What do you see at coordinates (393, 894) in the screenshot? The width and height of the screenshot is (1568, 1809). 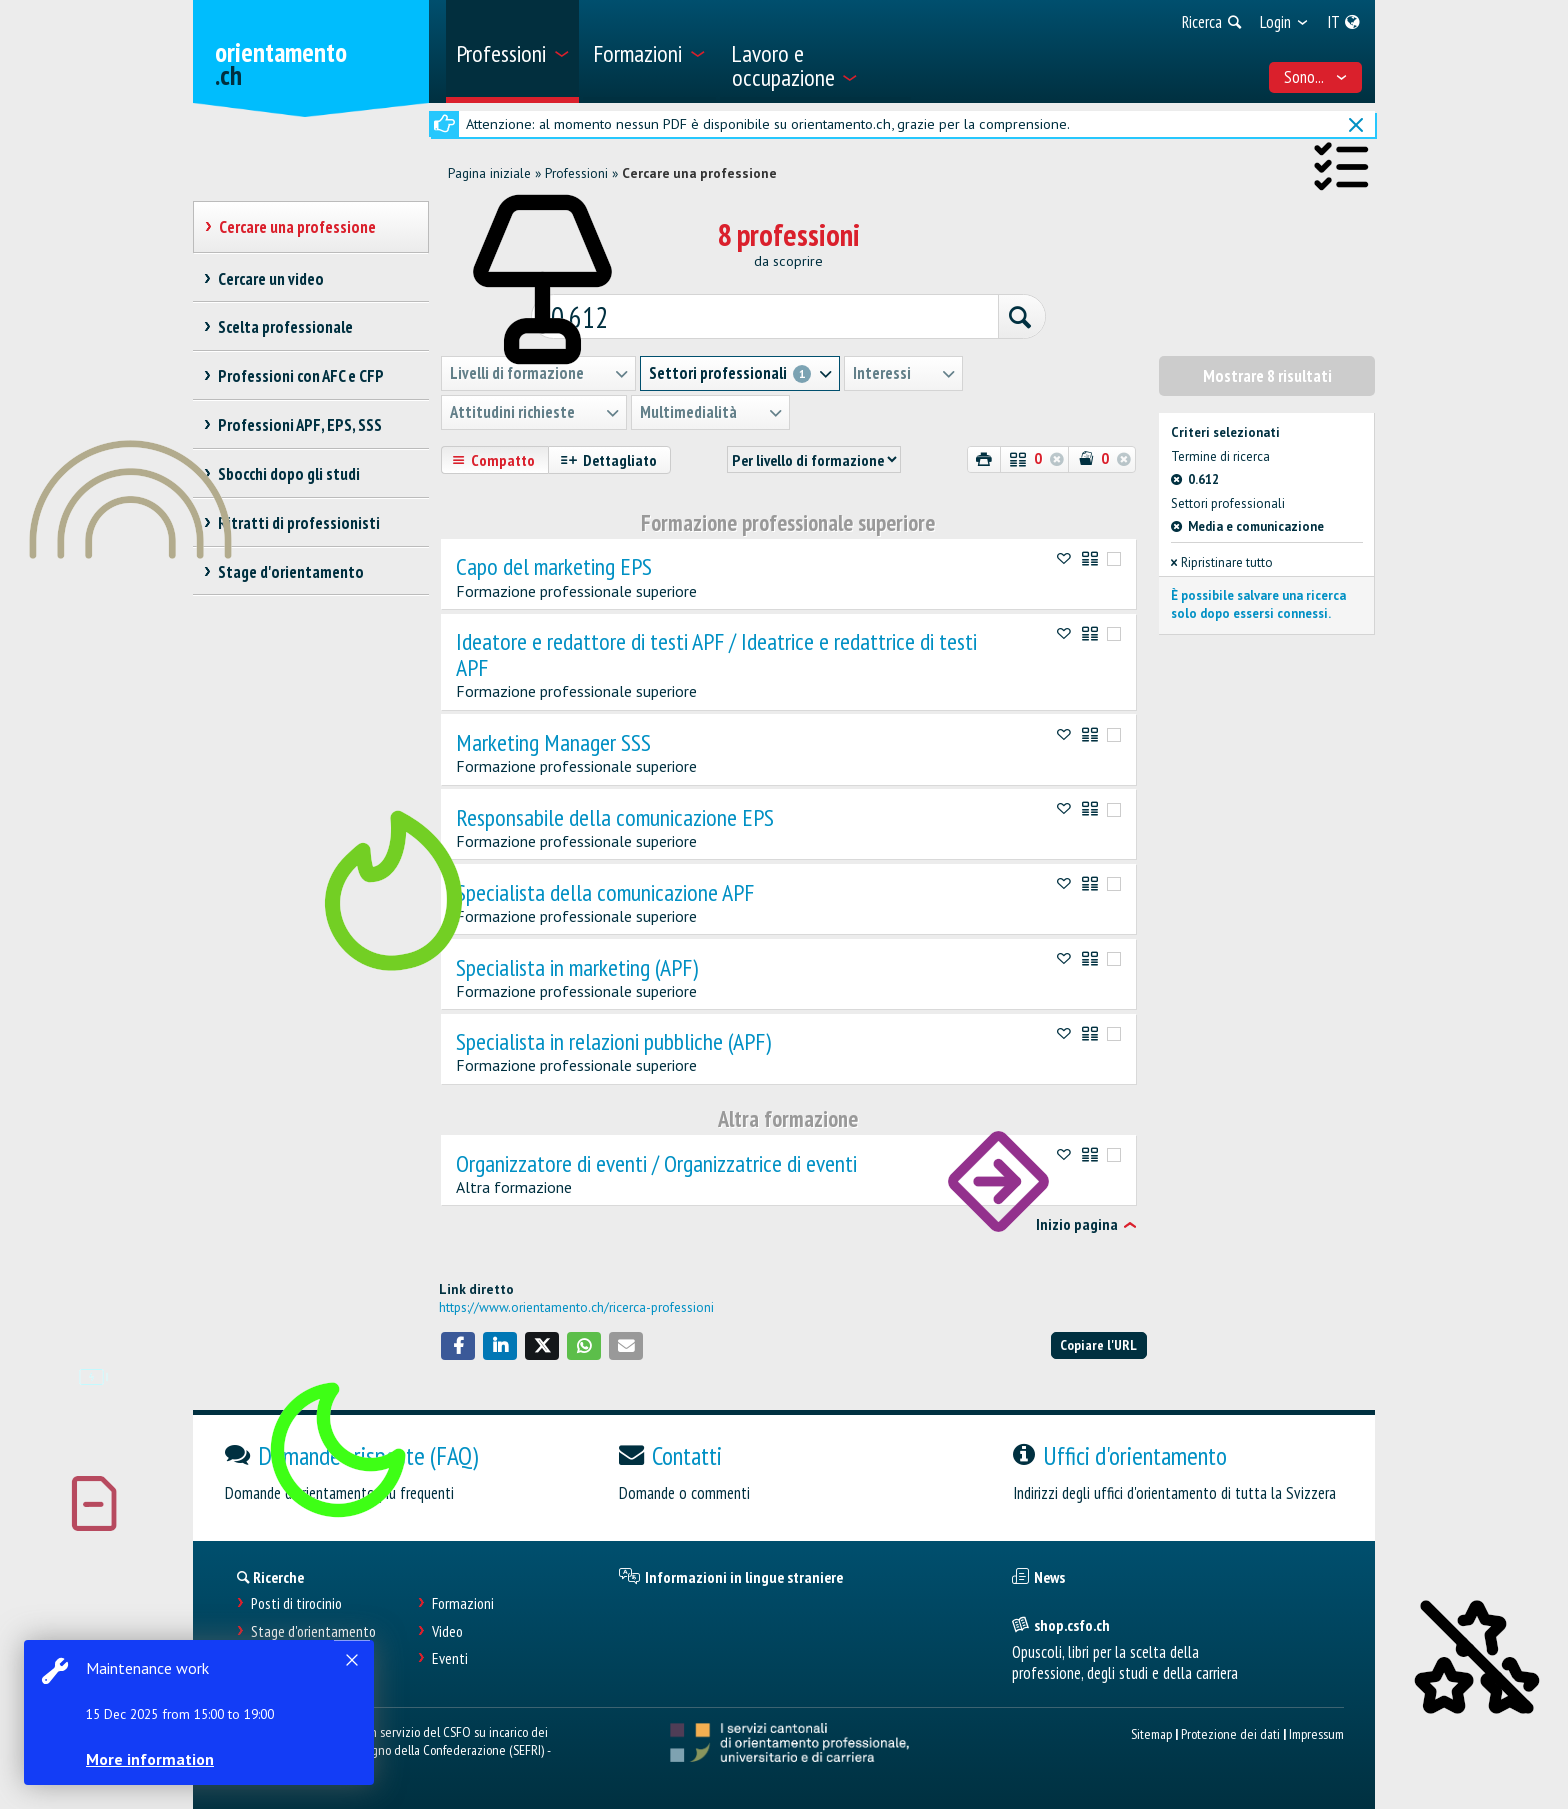 I see `open tinder dating app` at bounding box center [393, 894].